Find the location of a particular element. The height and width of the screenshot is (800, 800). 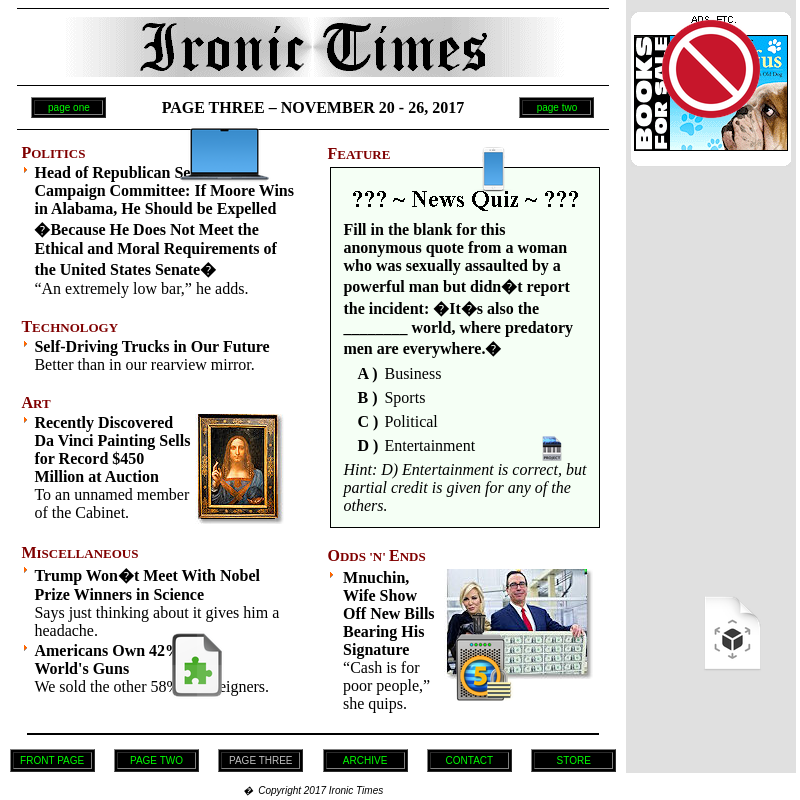

open a 3D reality file or AR content is located at coordinates (732, 634).